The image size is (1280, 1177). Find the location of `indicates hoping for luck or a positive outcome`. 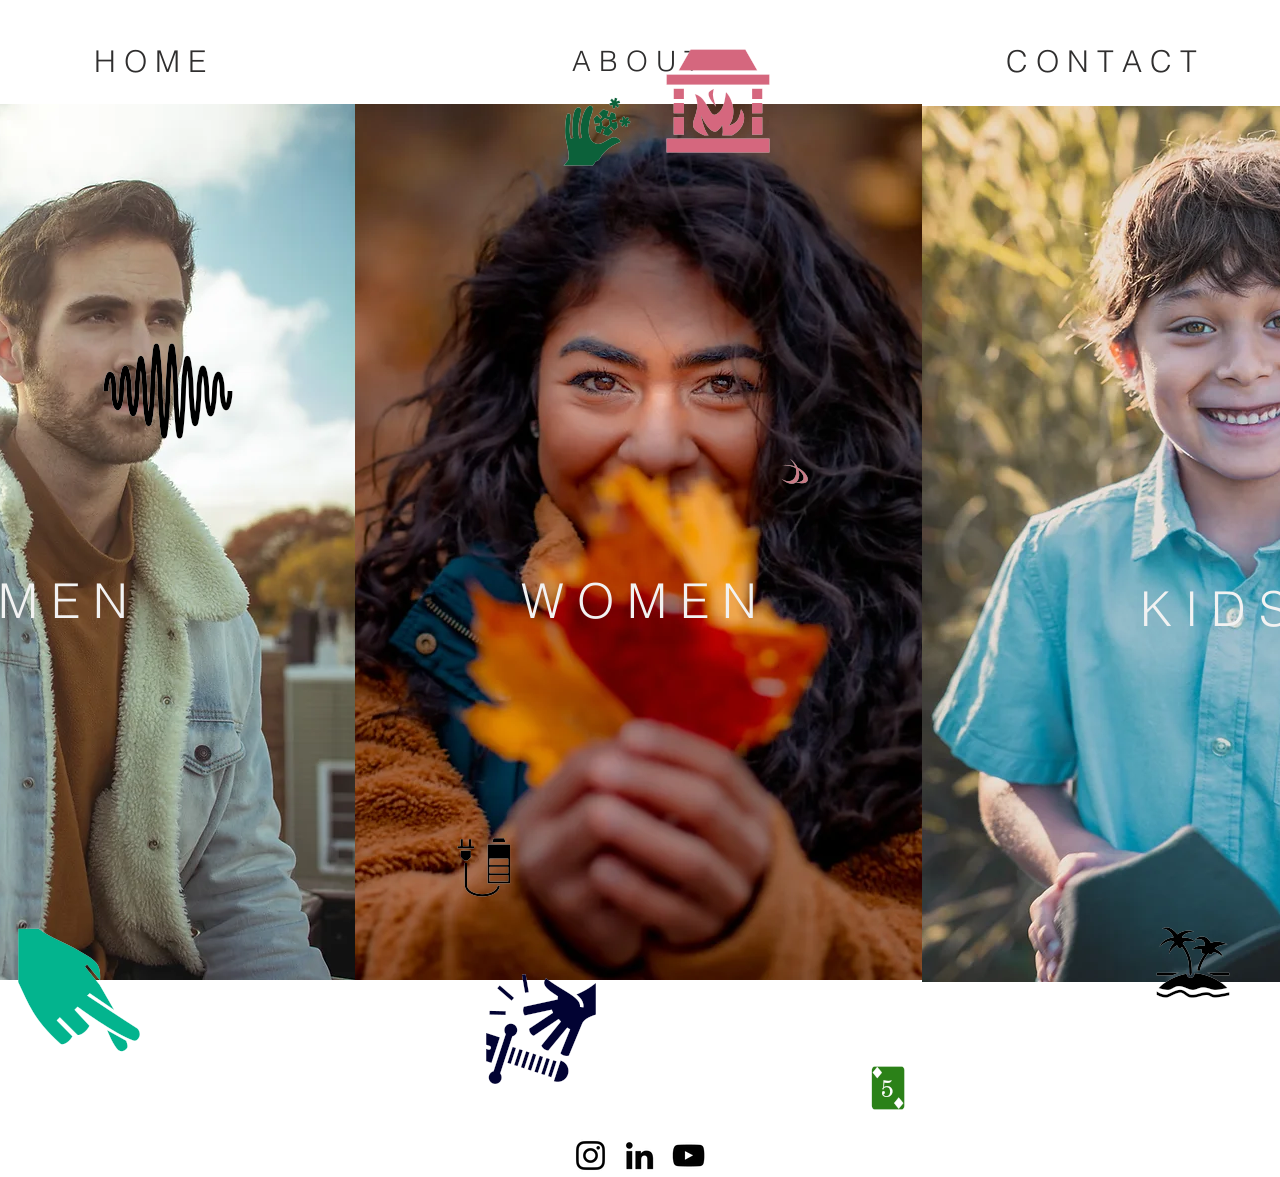

indicates hoping for luck or a positive outcome is located at coordinates (79, 990).